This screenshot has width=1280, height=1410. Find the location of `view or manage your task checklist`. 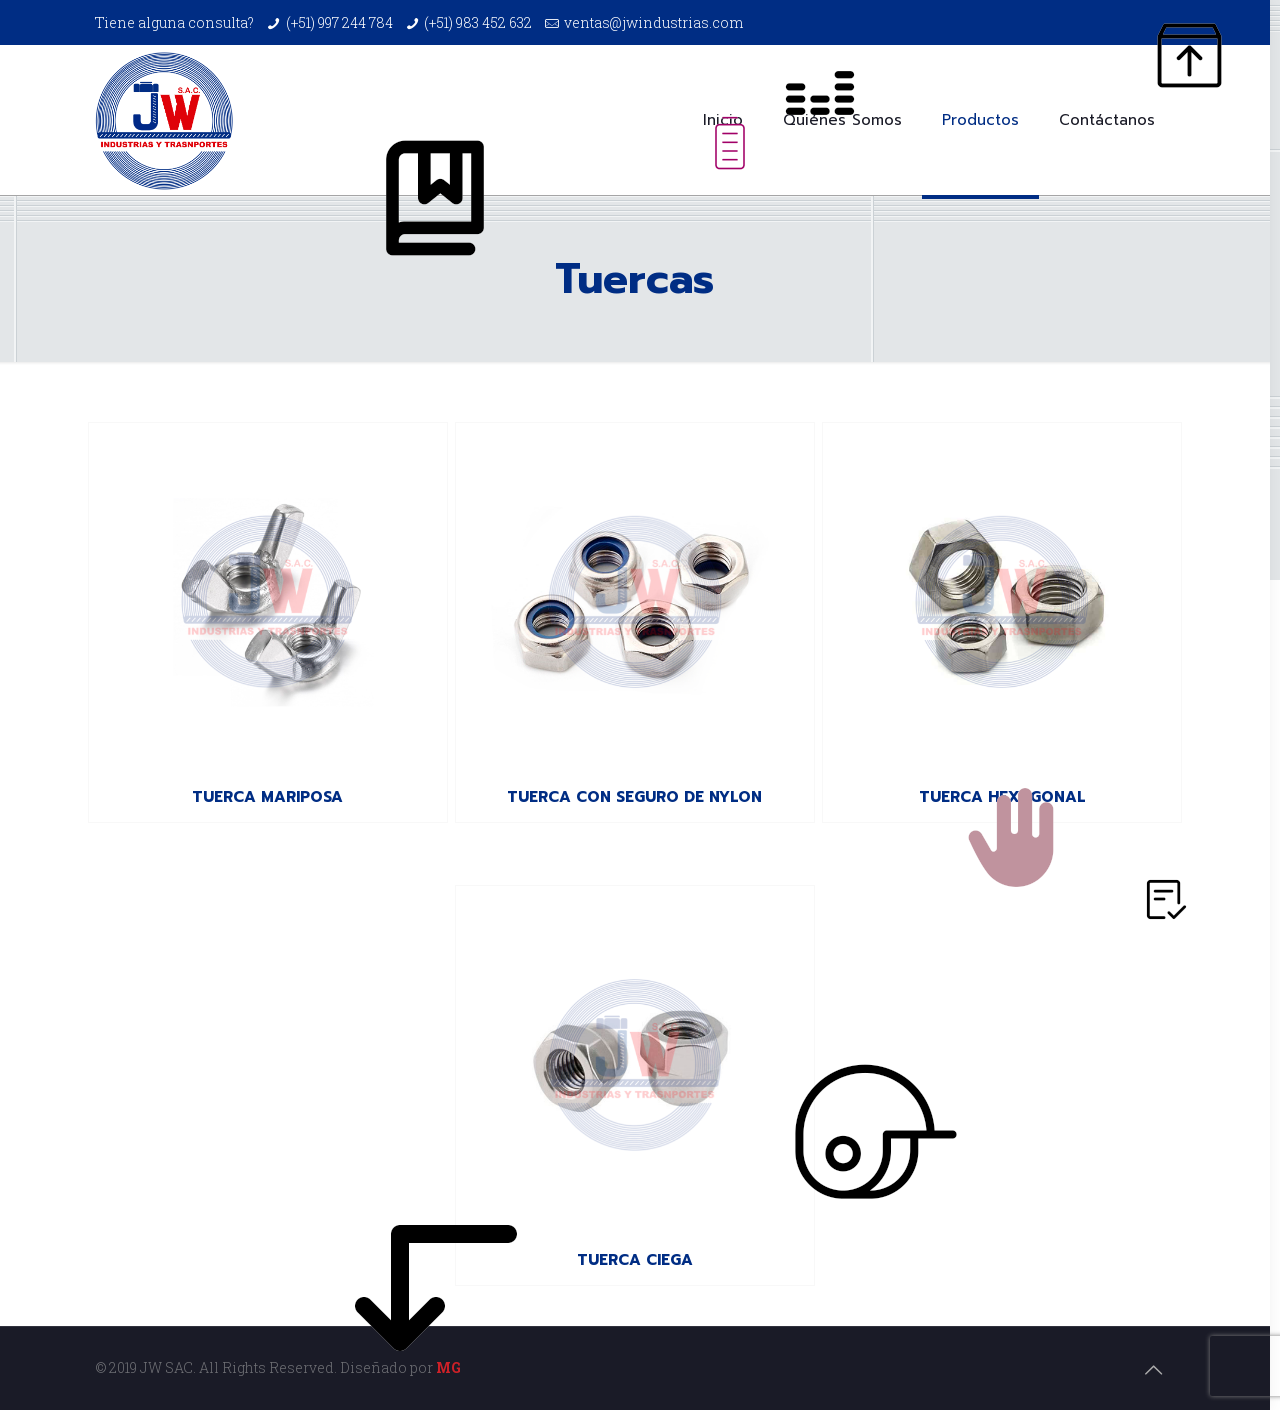

view or manage your task checklist is located at coordinates (1166, 899).